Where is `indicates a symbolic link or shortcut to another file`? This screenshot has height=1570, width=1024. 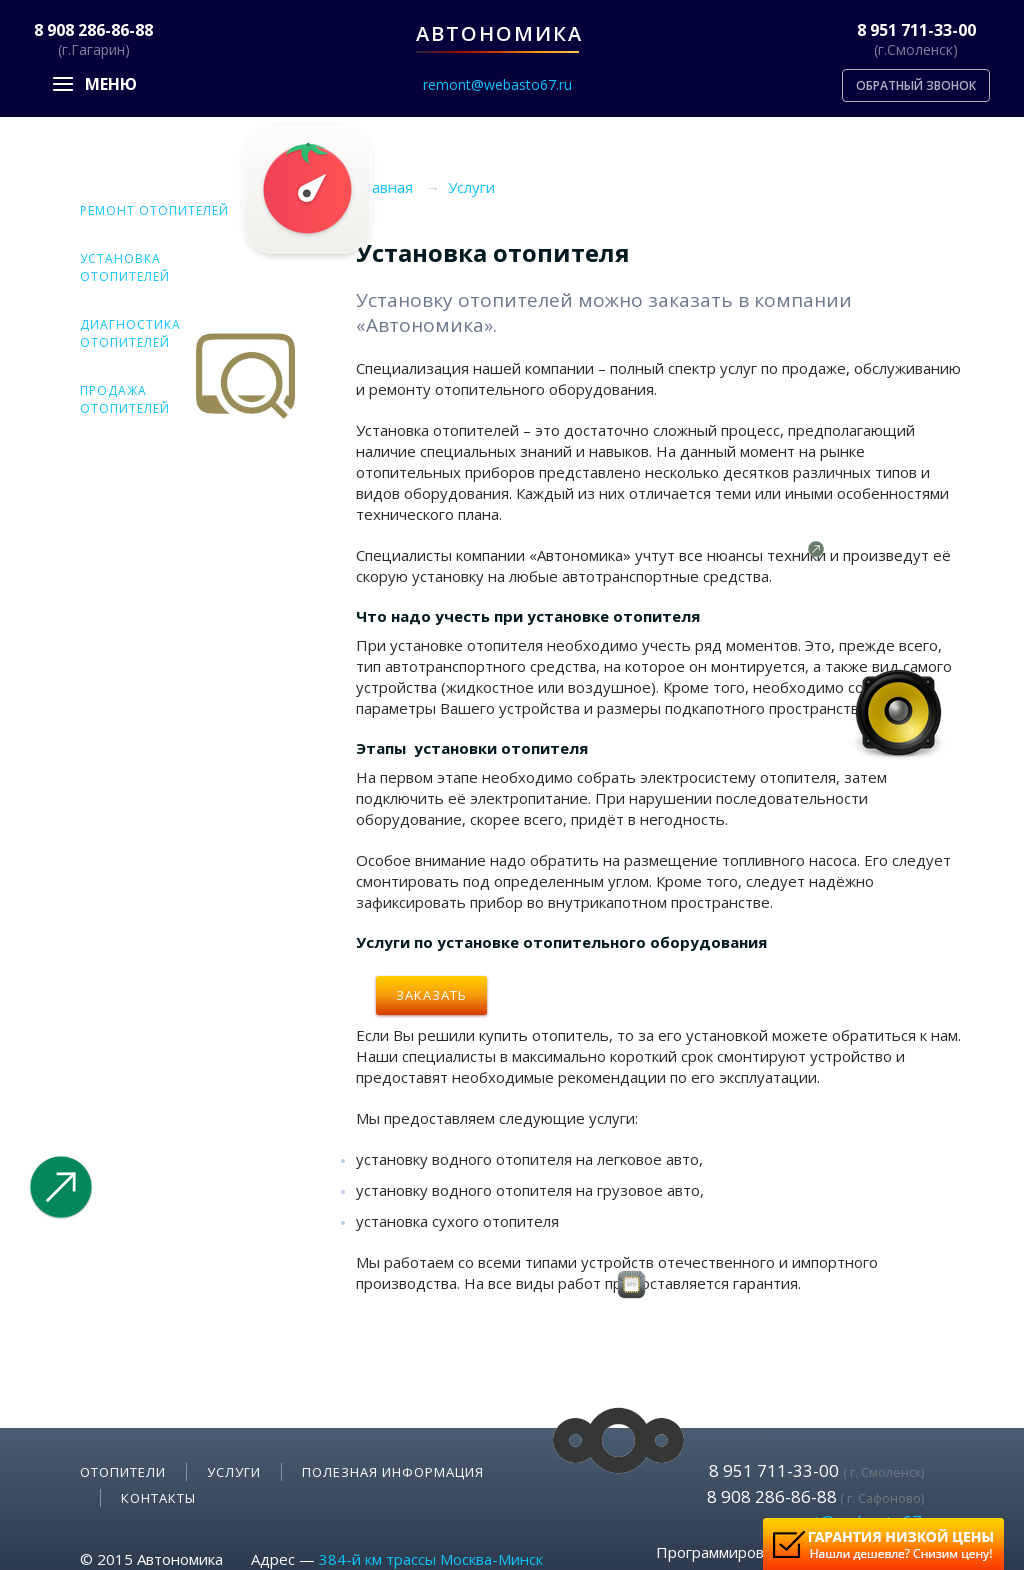 indicates a symbolic link or shortcut to another file is located at coordinates (61, 1187).